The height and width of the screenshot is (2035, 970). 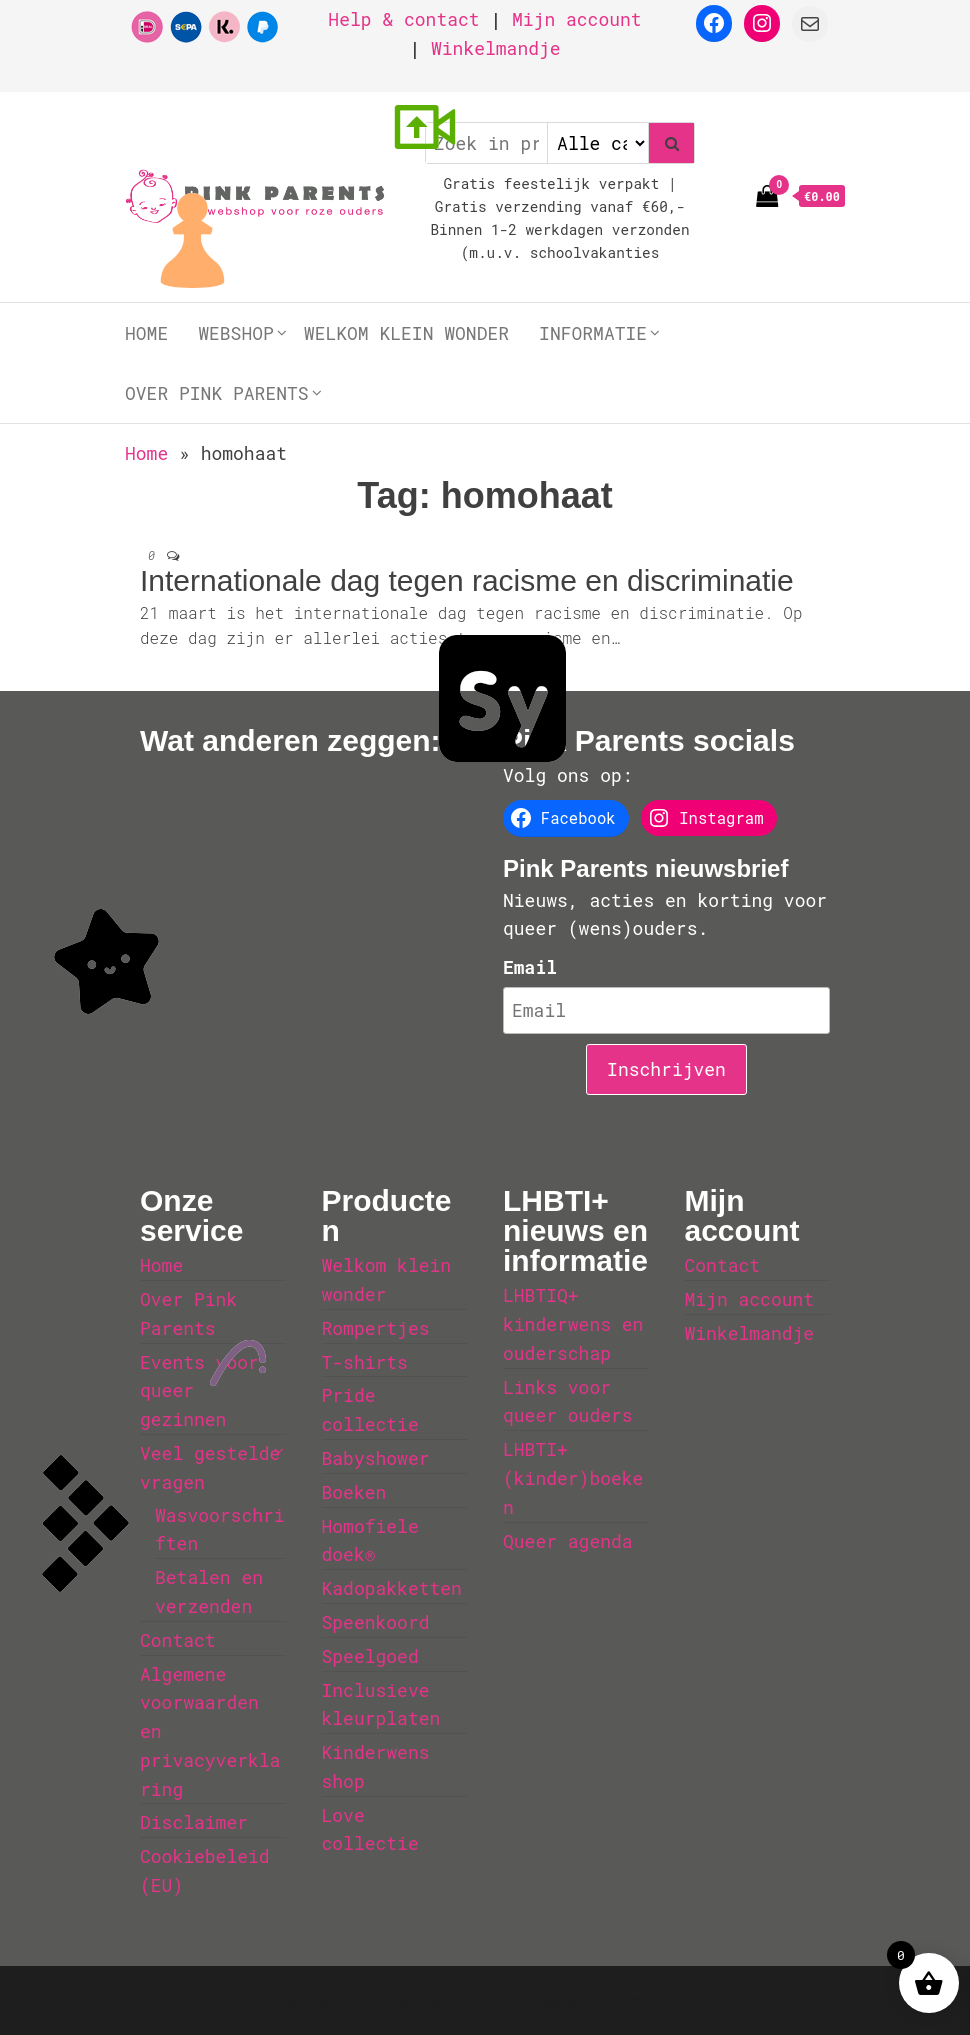 I want to click on upload a video file, so click(x=425, y=127).